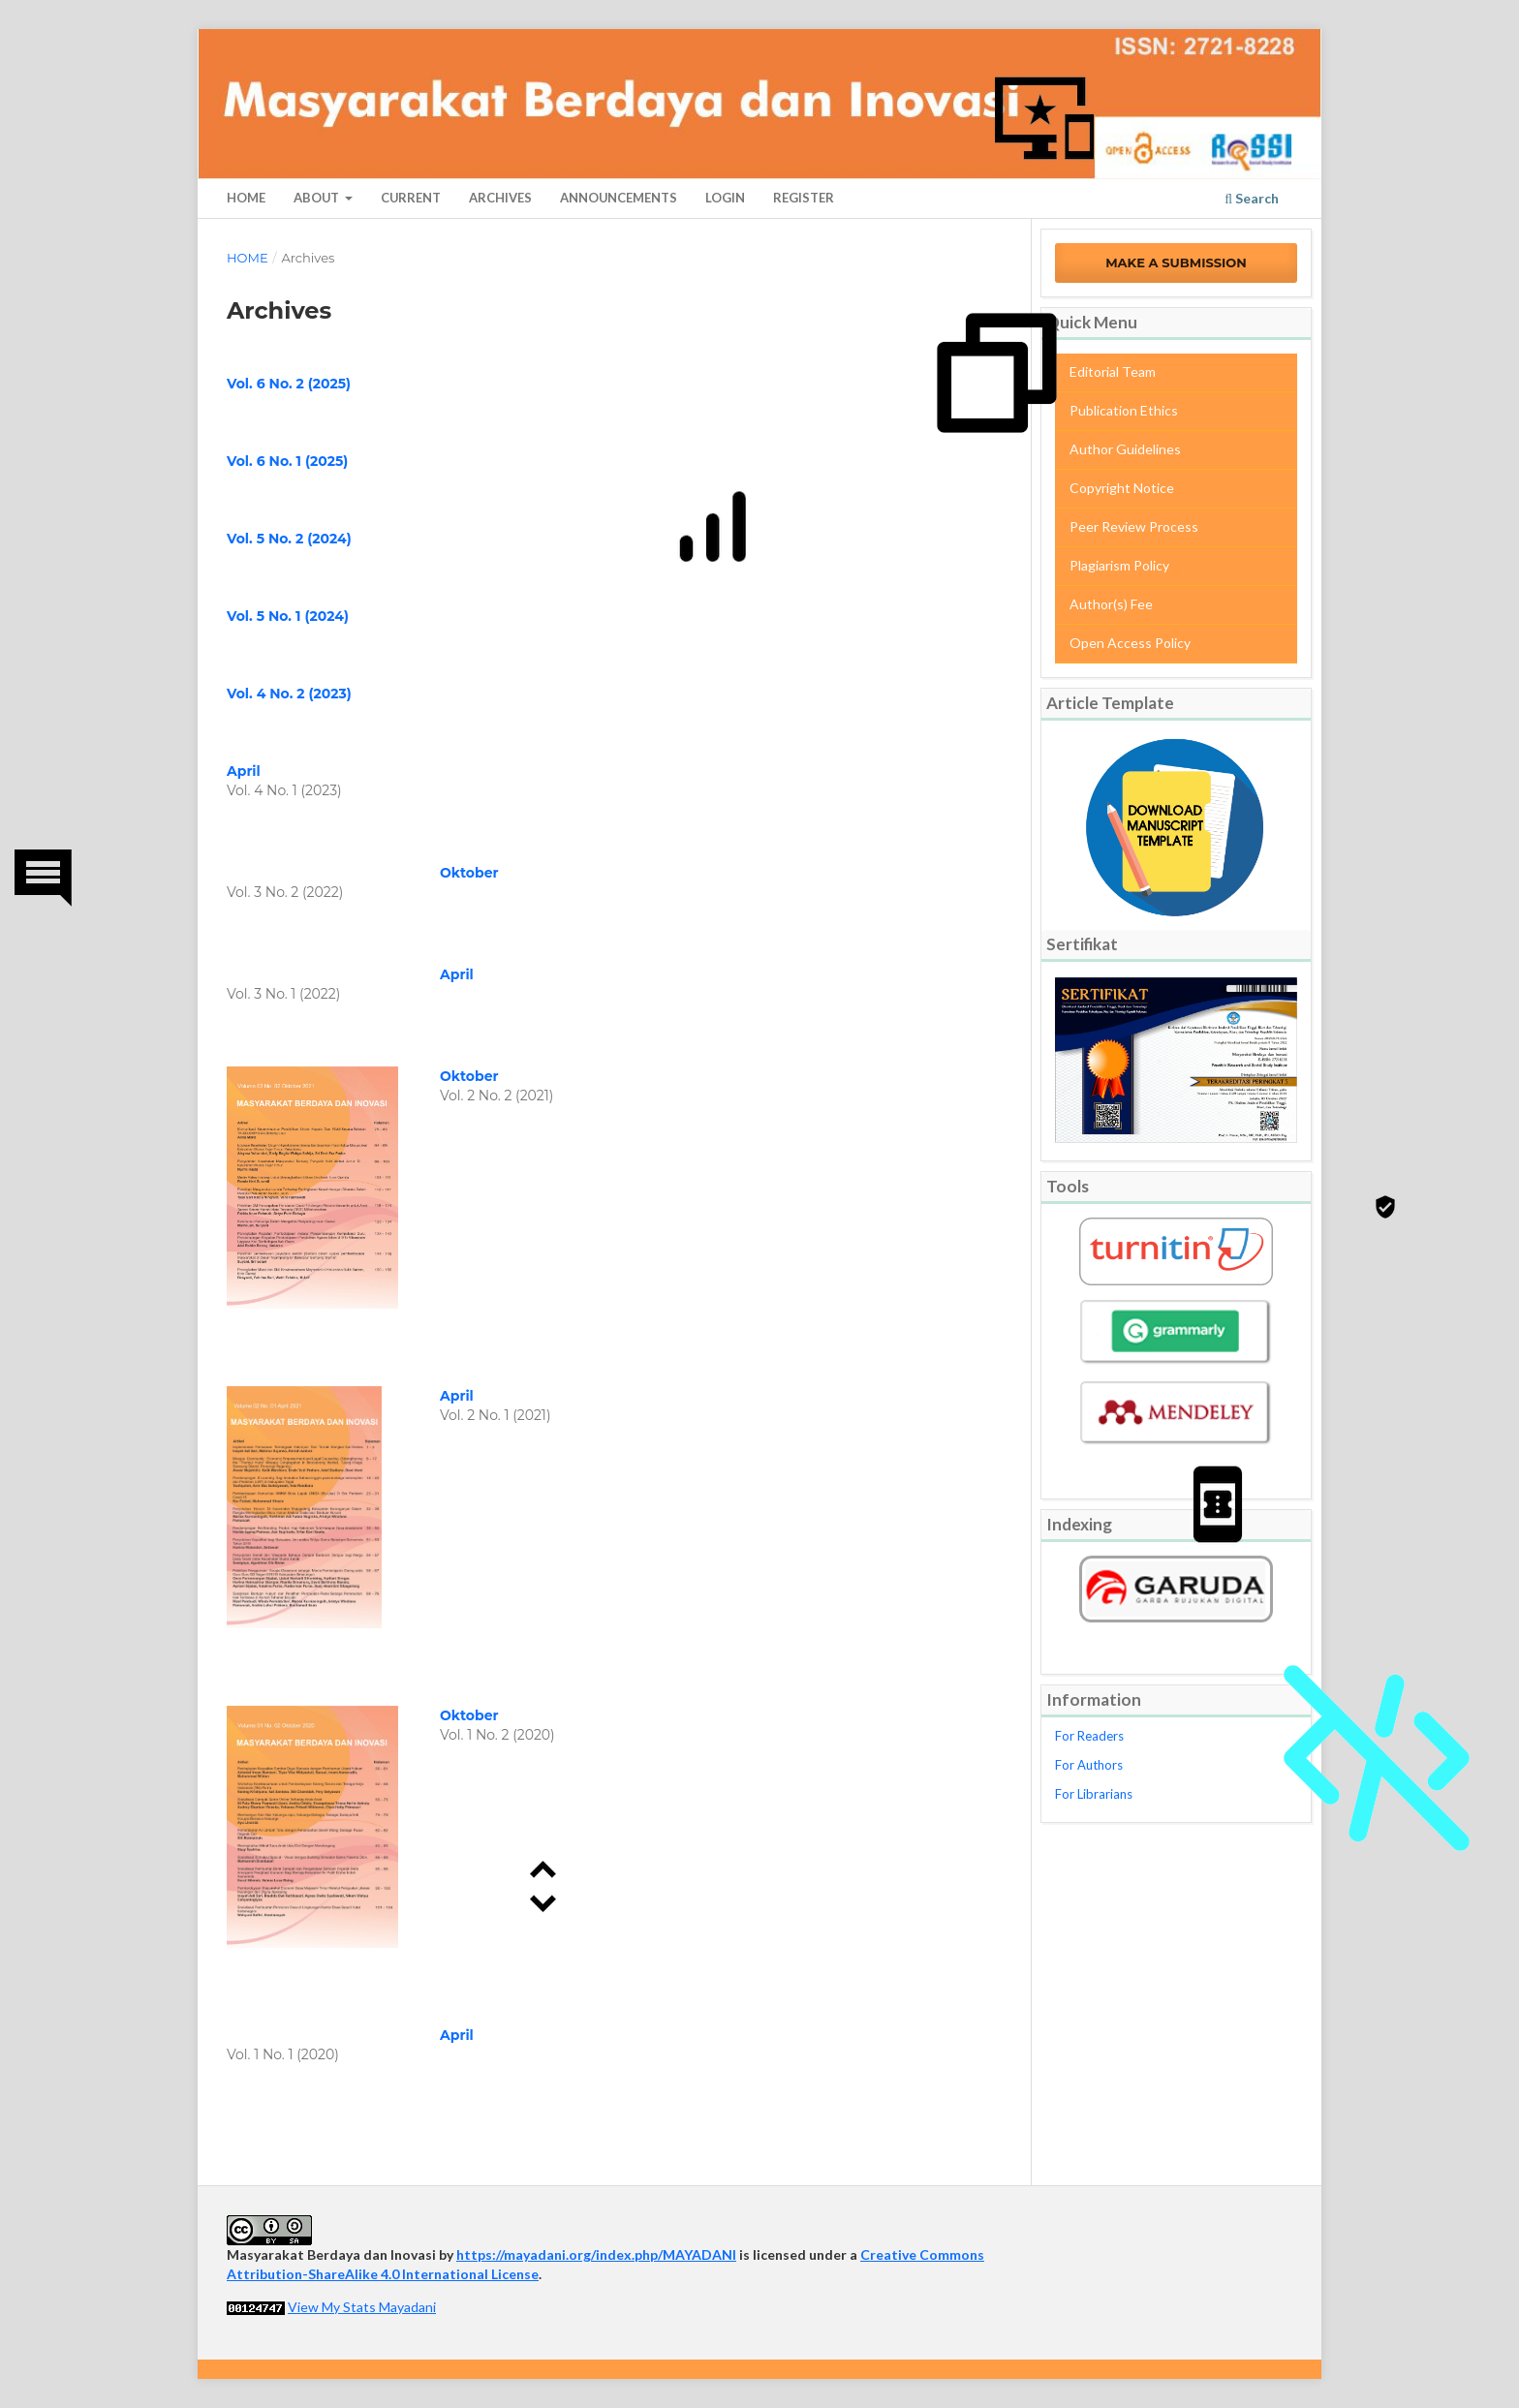 The image size is (1519, 2408). Describe the element at coordinates (710, 526) in the screenshot. I see `indicates cellular network signal strength` at that location.